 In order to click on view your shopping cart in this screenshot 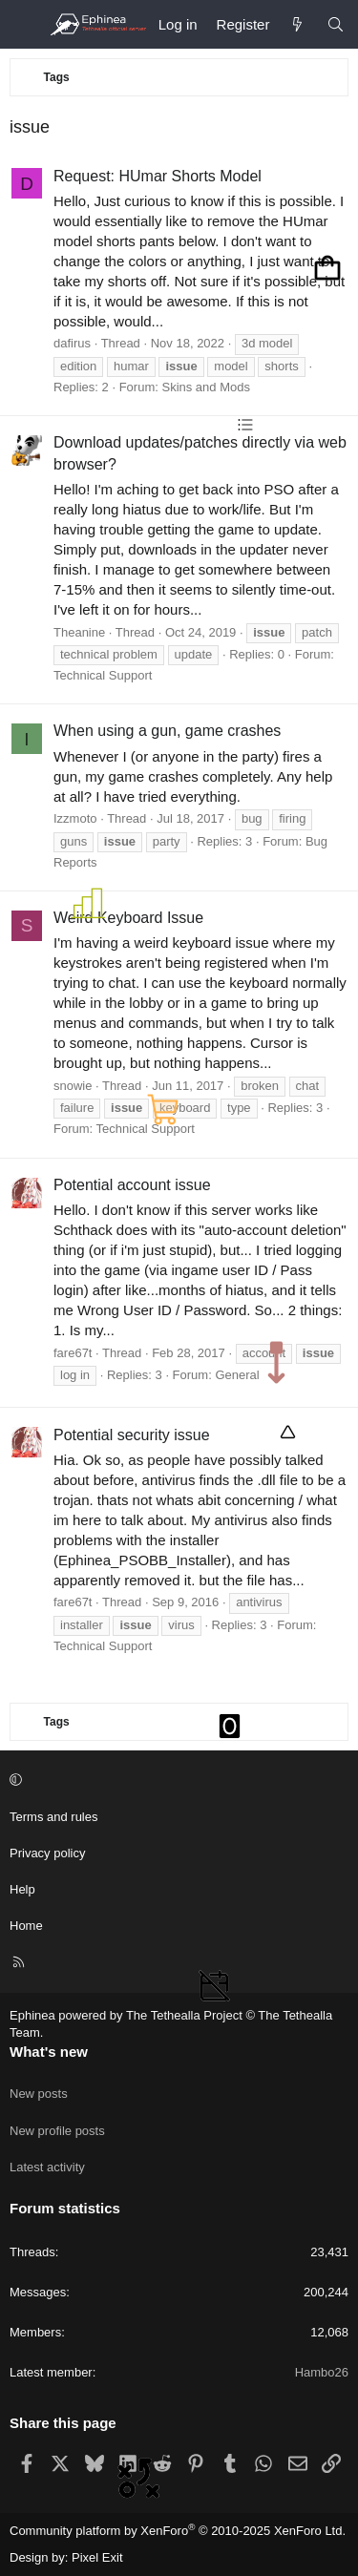, I will do `click(163, 1110)`.